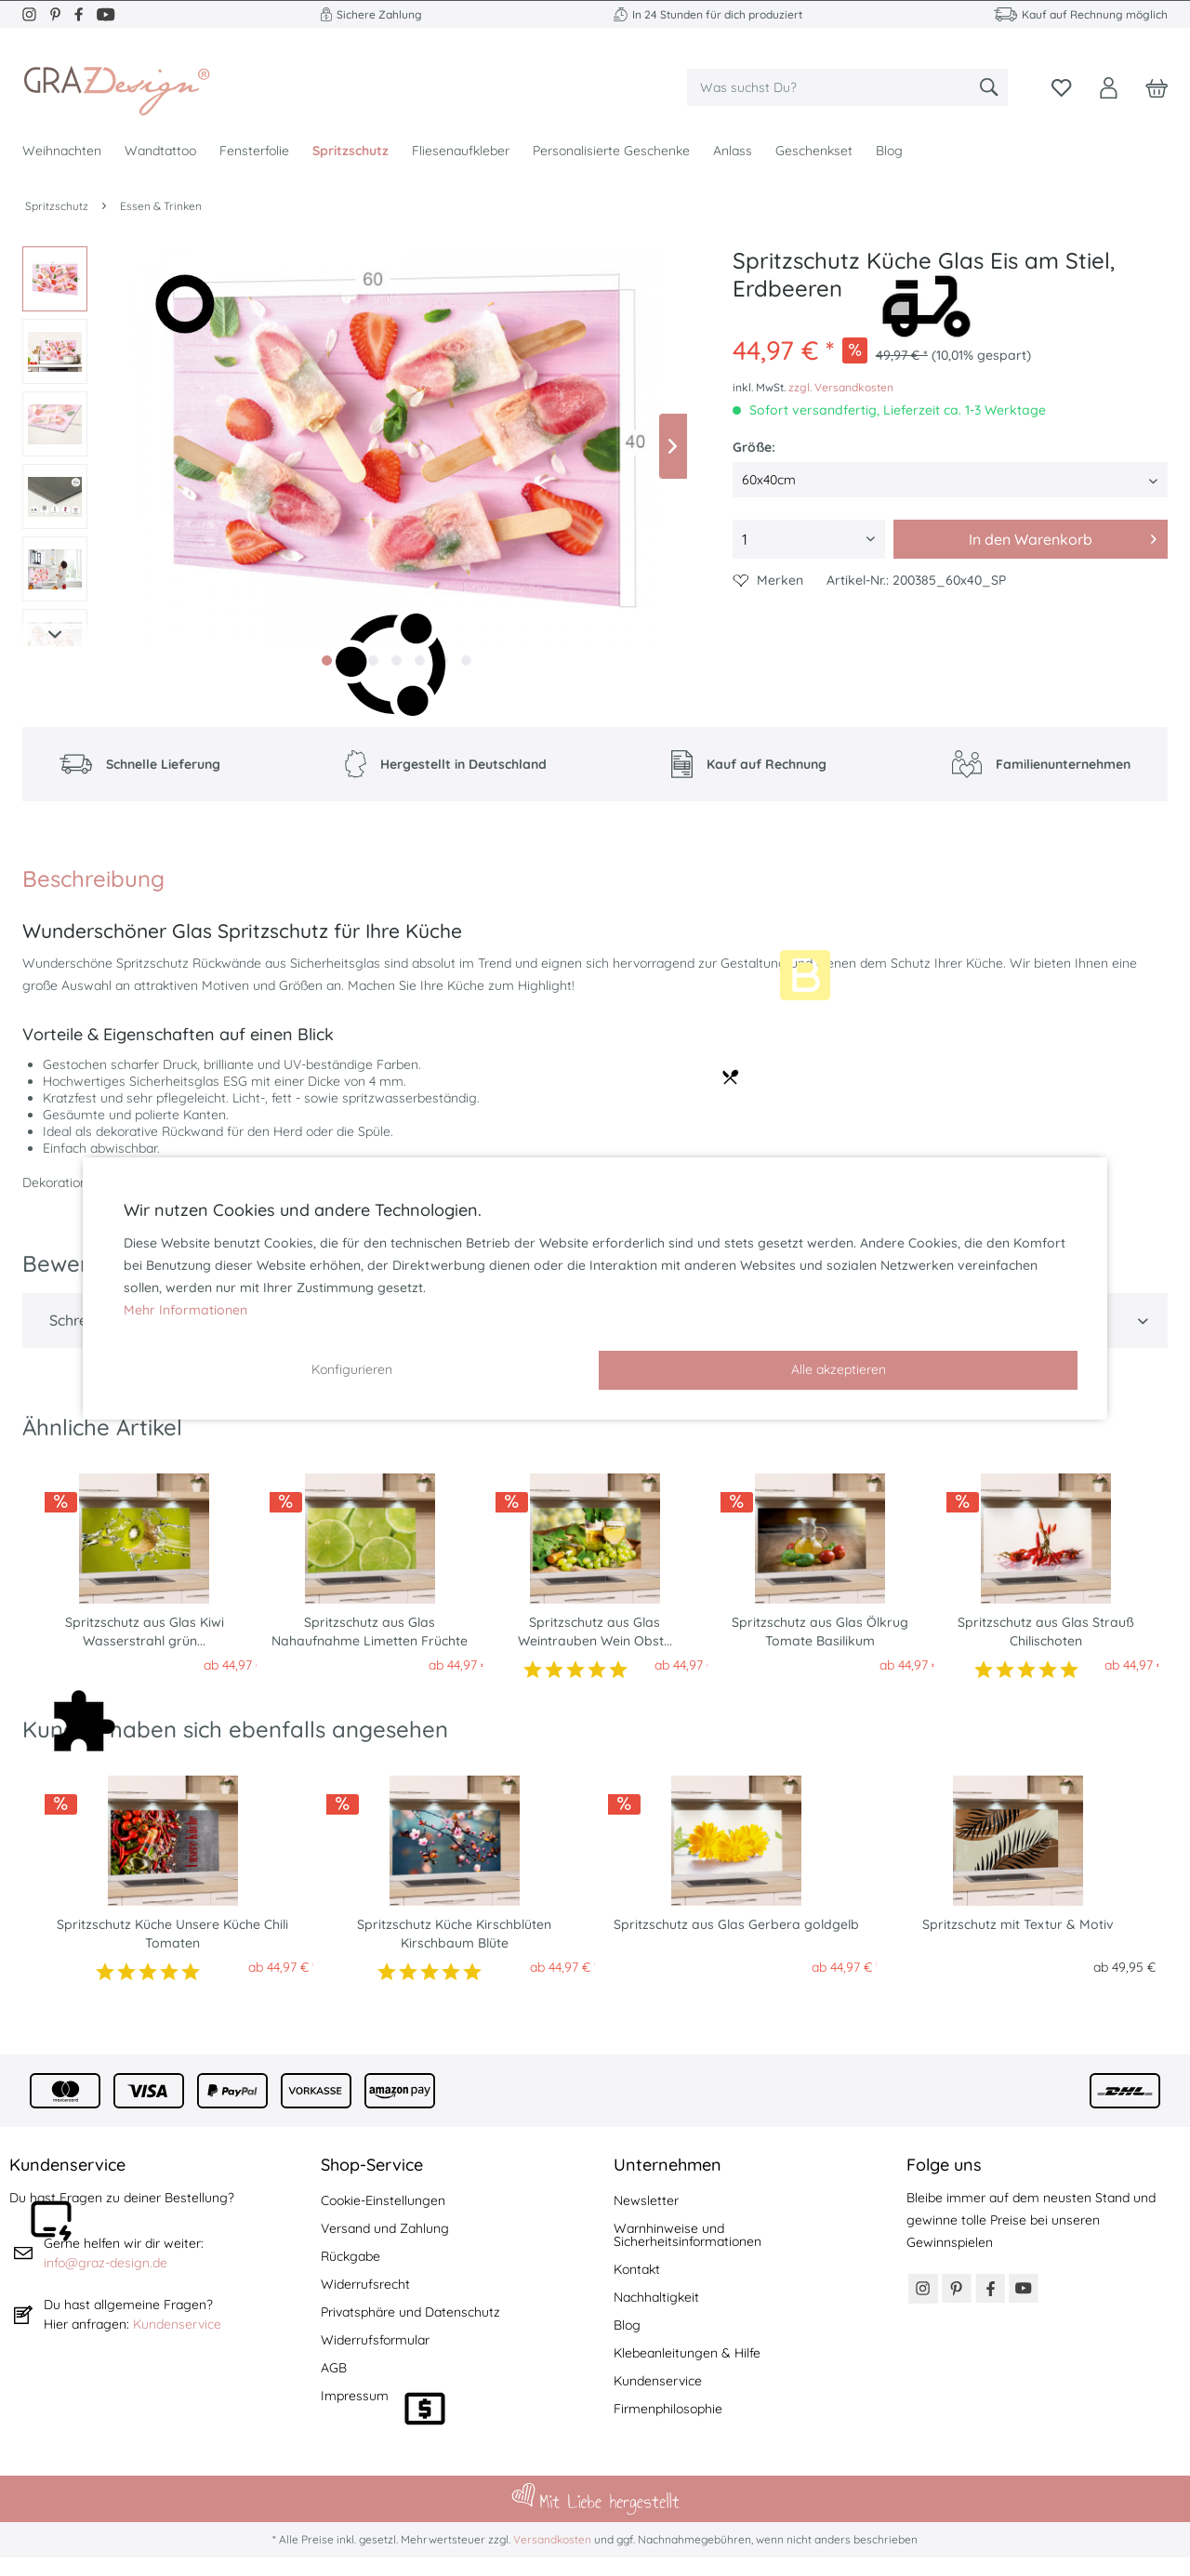  I want to click on tablet charging in landscape mode, so click(51, 2219).